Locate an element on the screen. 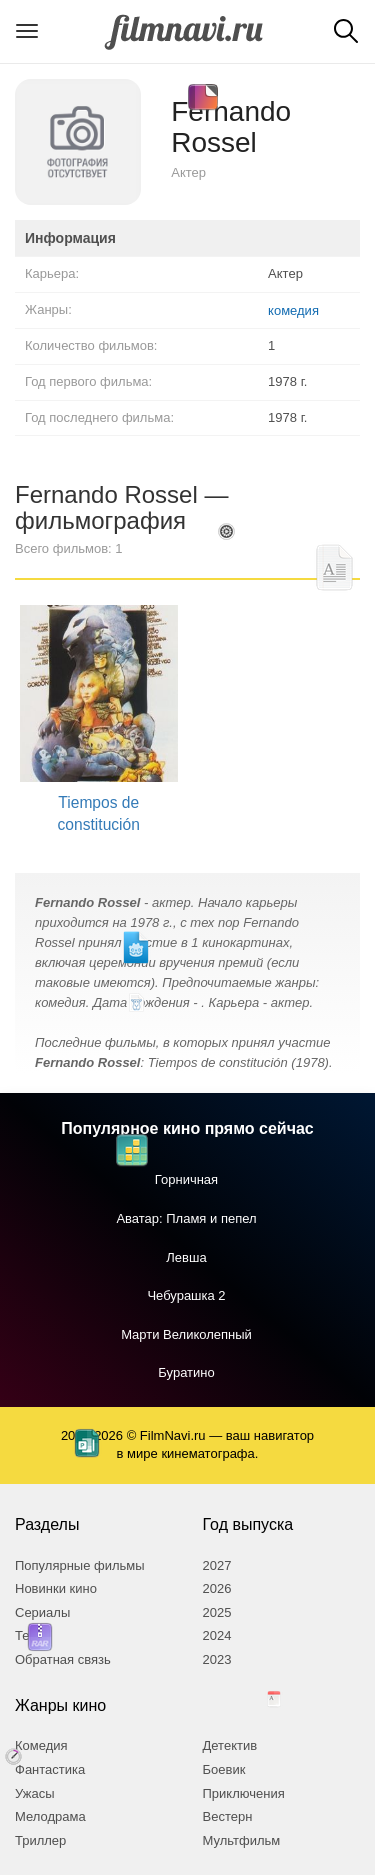  a GDScript file associated with the Godot game engine is located at coordinates (136, 948).